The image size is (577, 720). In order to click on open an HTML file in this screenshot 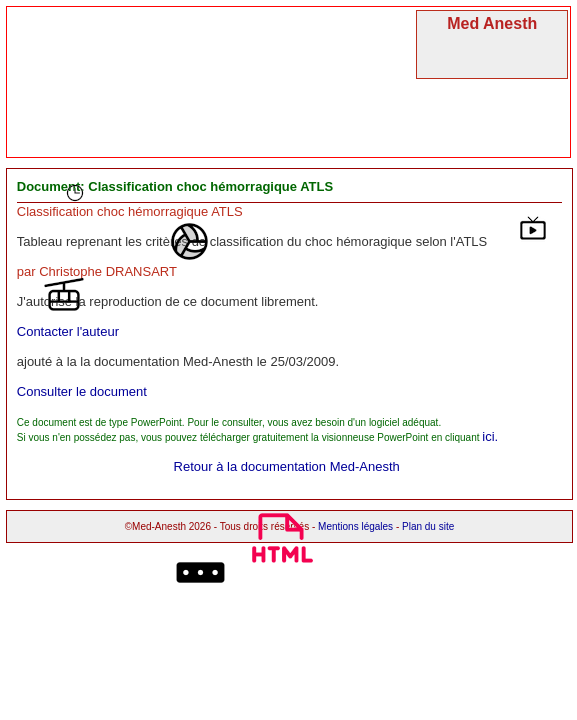, I will do `click(281, 540)`.